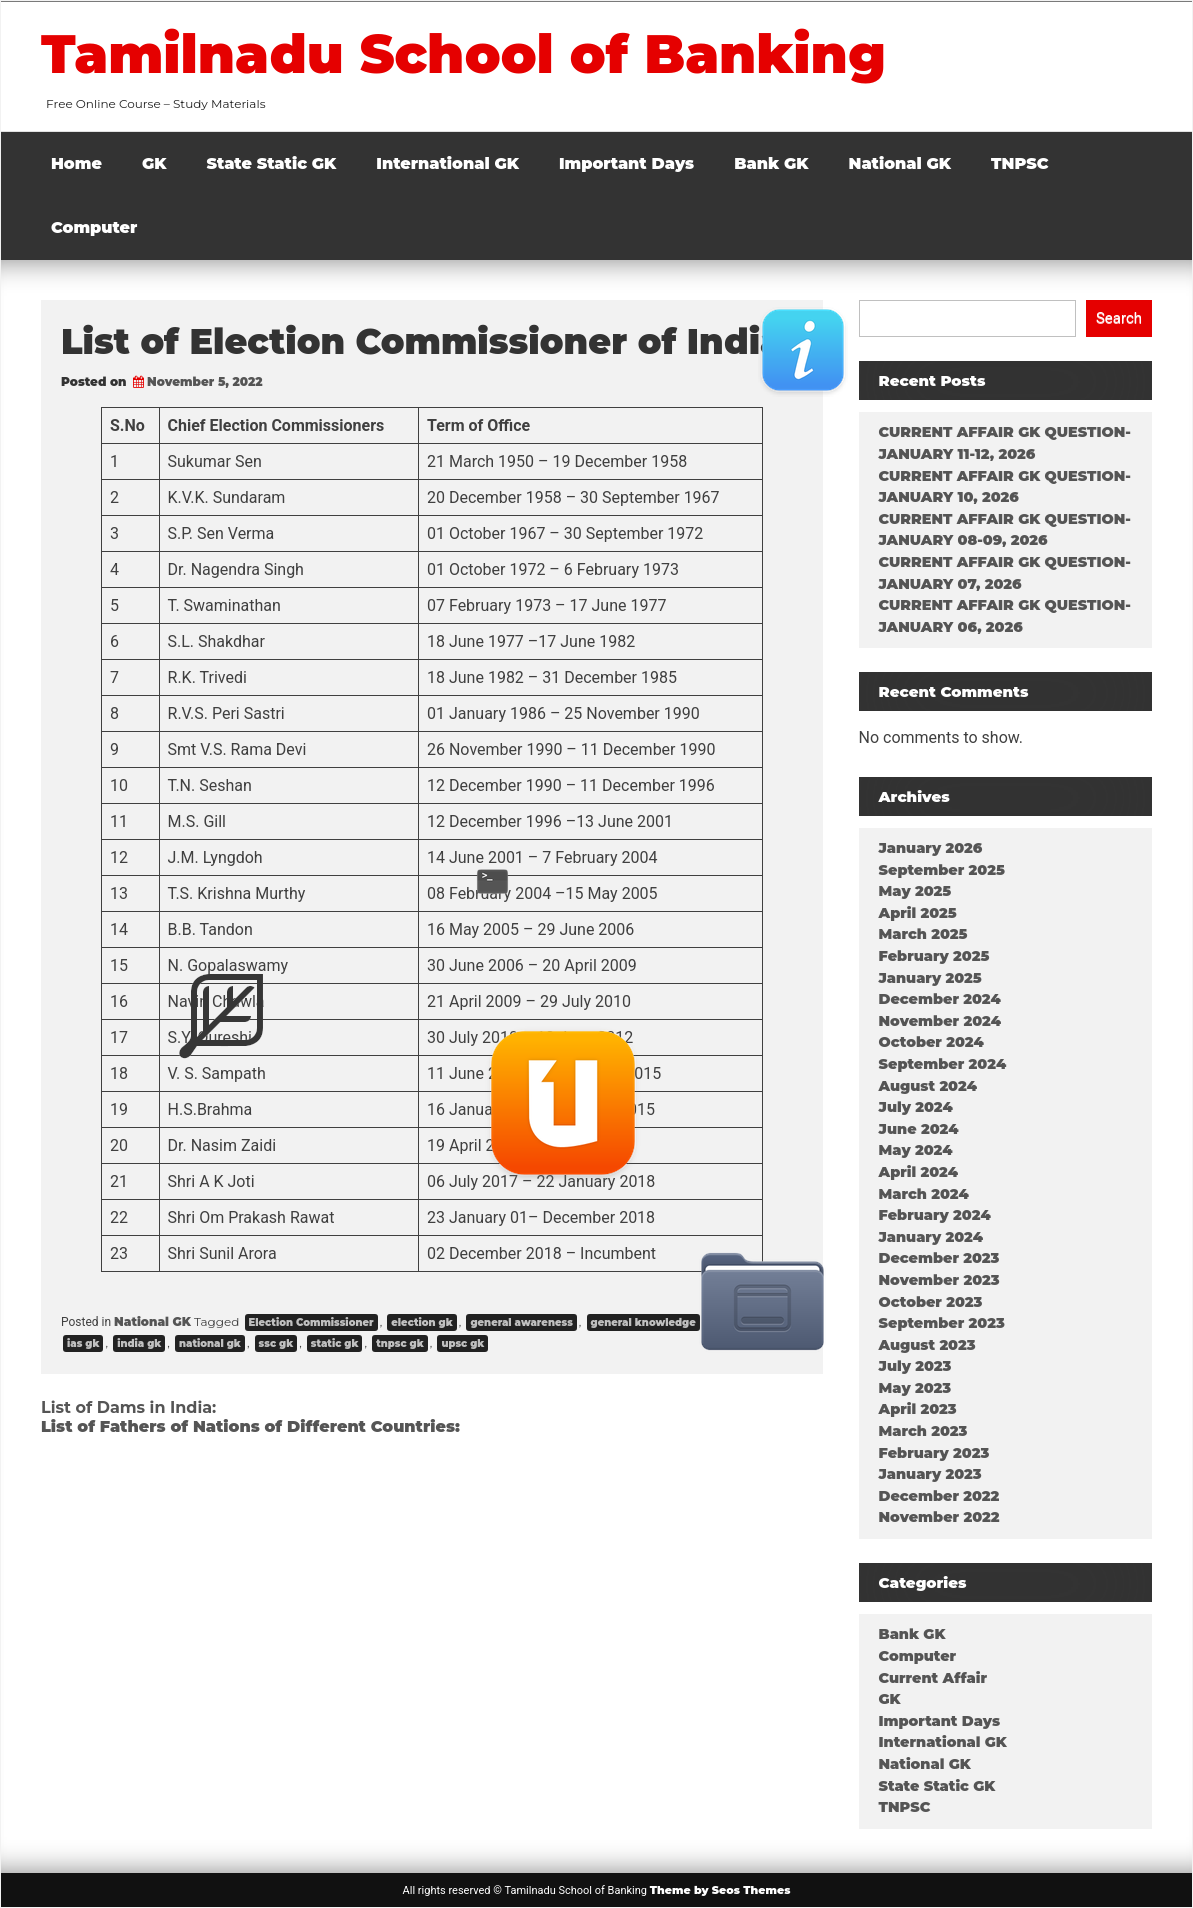 The image size is (1193, 1908). What do you see at coordinates (492, 881) in the screenshot?
I see `open the terminal application` at bounding box center [492, 881].